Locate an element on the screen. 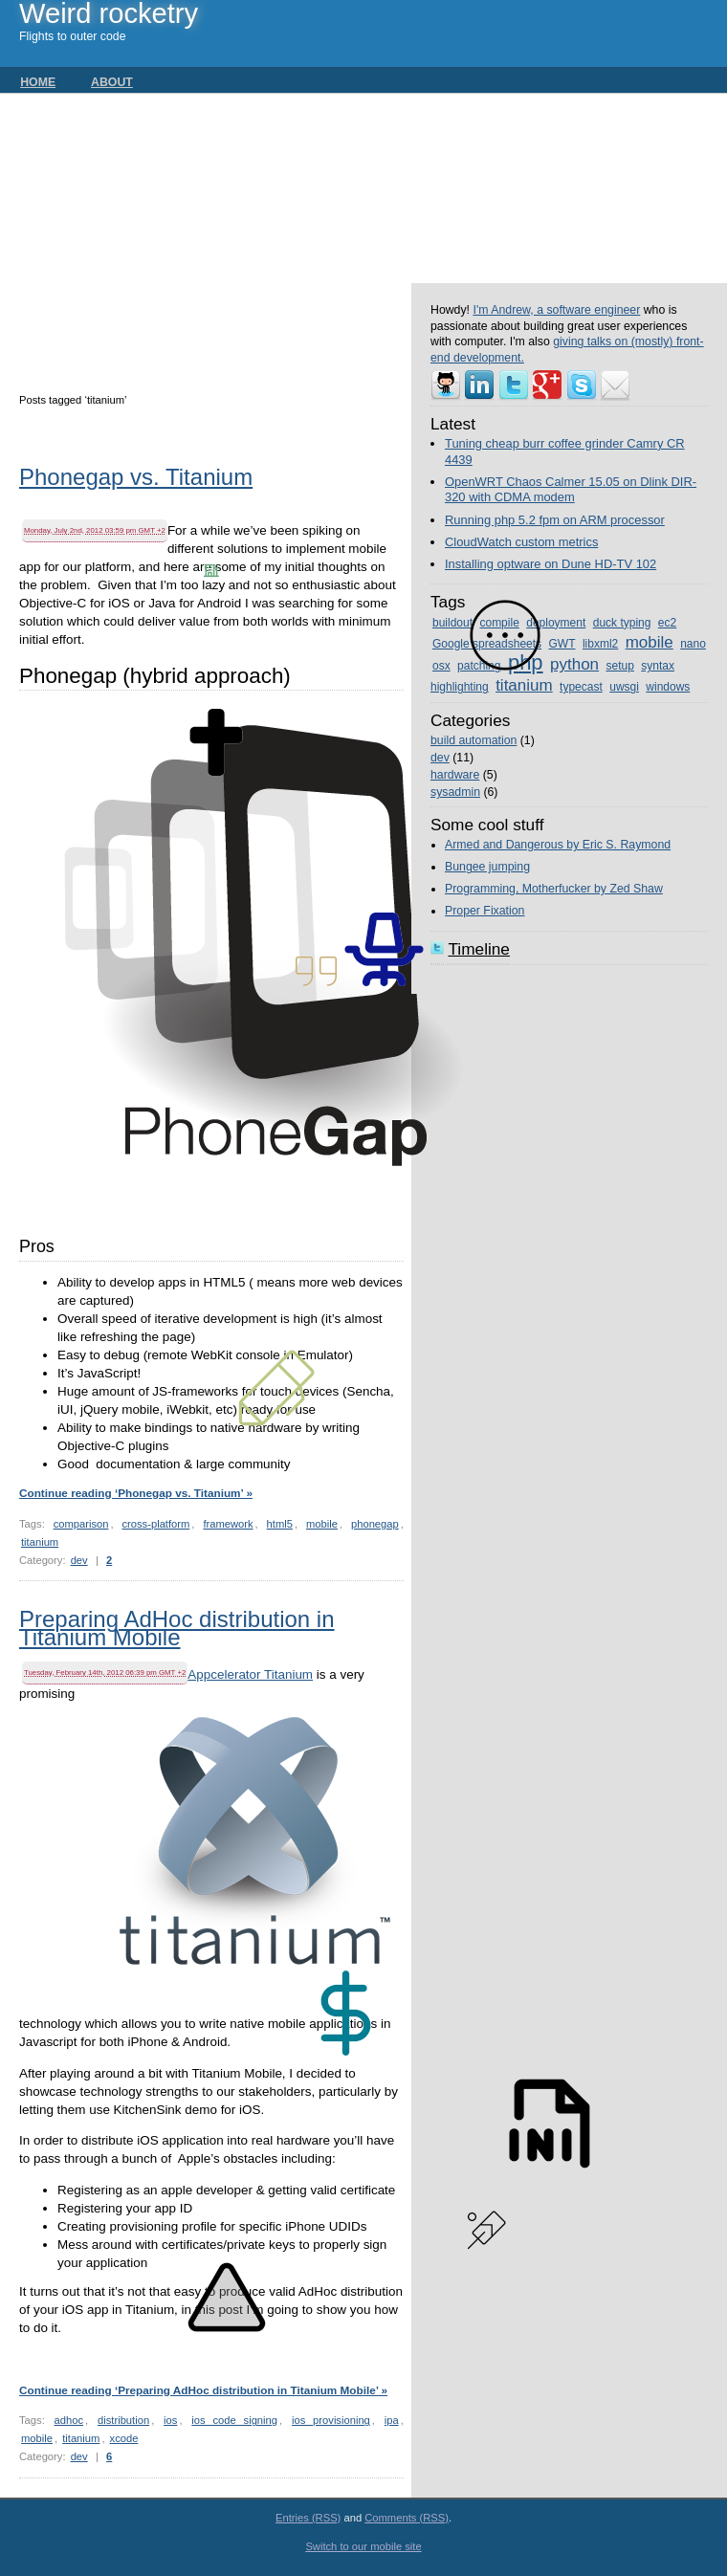 This screenshot has height=2576, width=727. open more options menu is located at coordinates (505, 635).